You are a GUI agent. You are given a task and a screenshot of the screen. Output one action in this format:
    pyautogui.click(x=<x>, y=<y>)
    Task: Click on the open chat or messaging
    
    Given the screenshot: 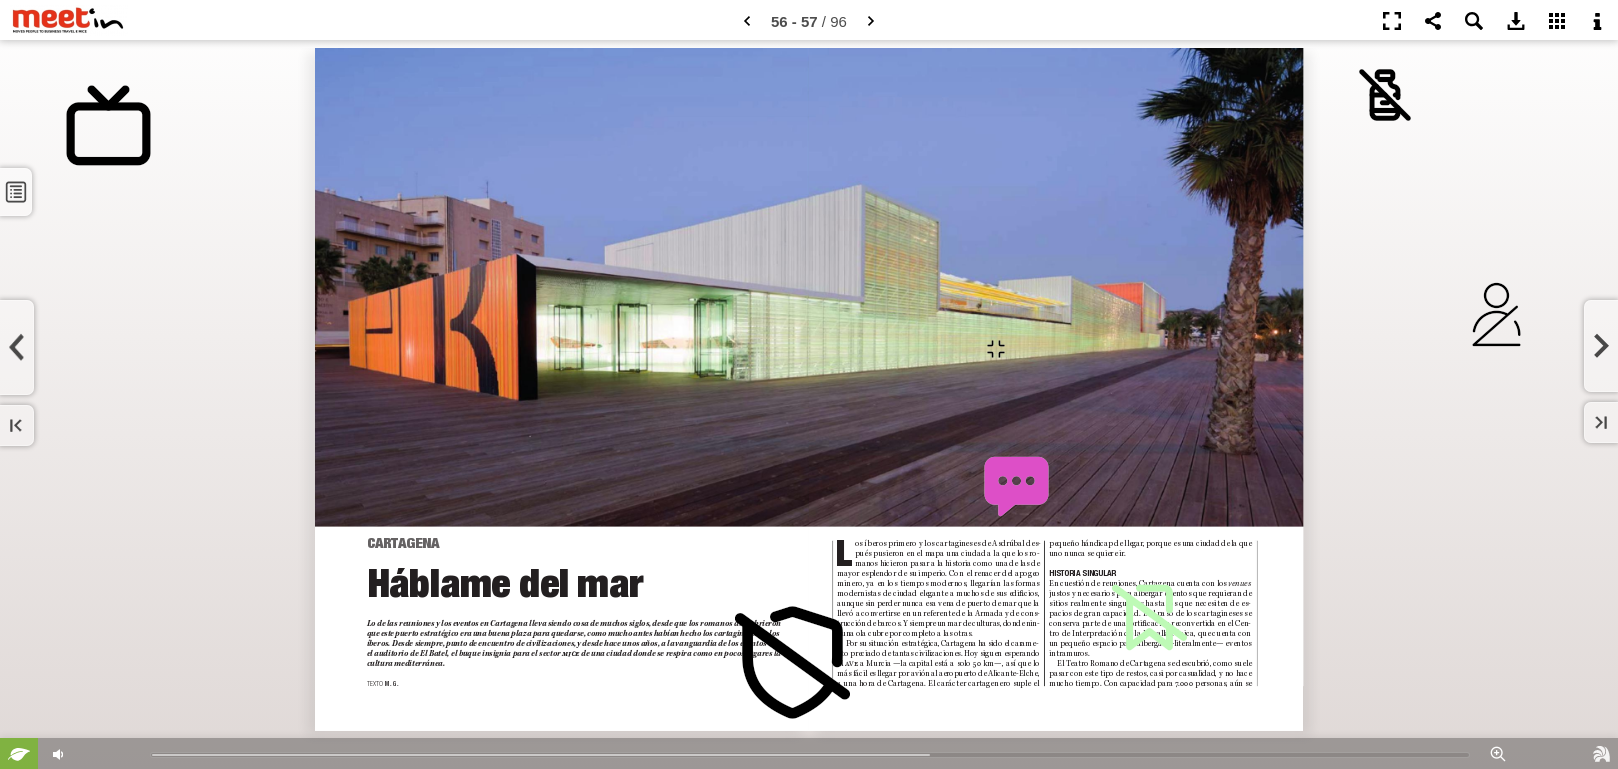 What is the action you would take?
    pyautogui.click(x=1016, y=486)
    